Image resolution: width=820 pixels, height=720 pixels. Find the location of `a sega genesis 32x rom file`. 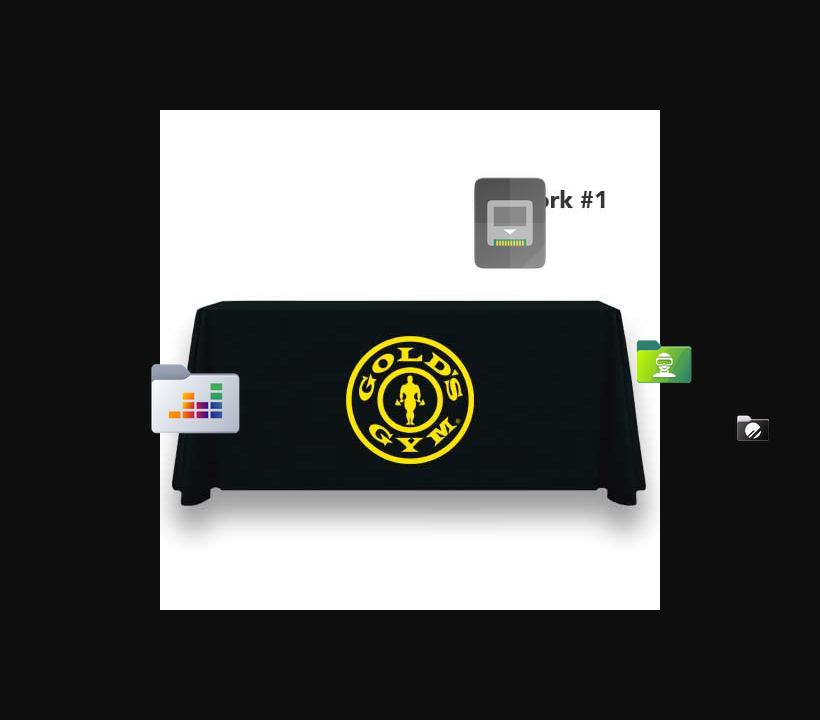

a sega genesis 32x rom file is located at coordinates (510, 223).